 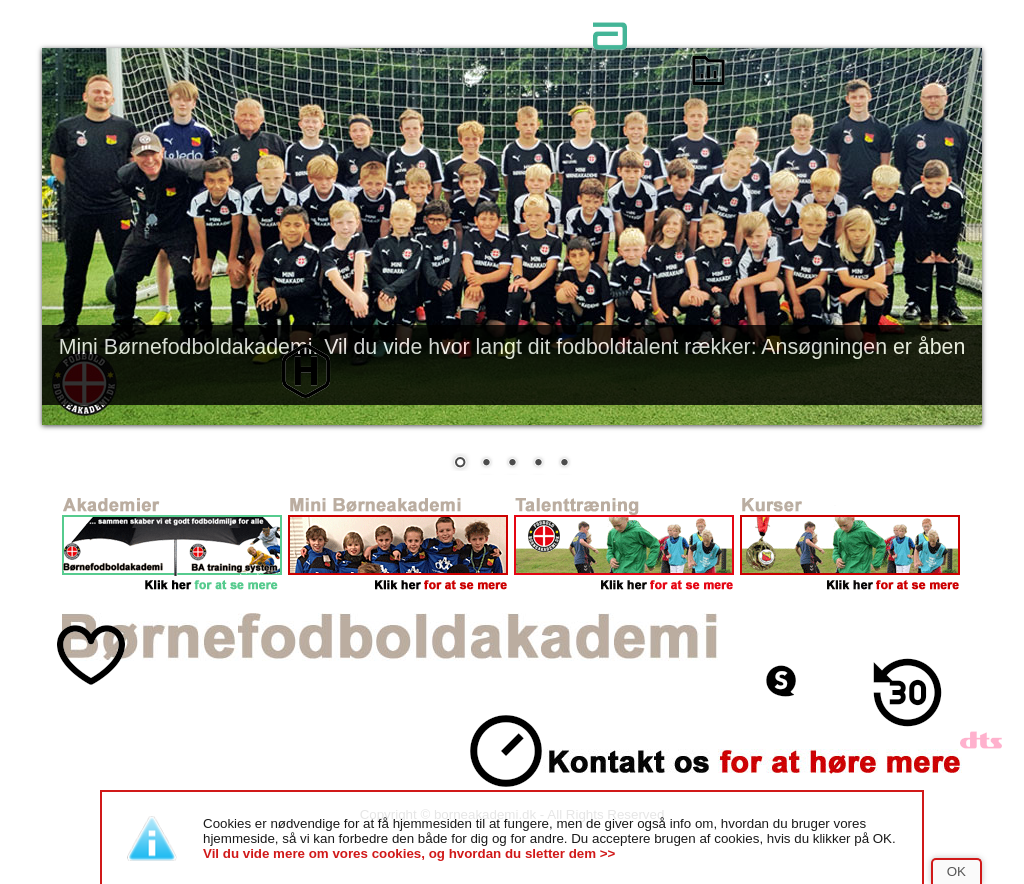 I want to click on abbott company logo, so click(x=610, y=36).